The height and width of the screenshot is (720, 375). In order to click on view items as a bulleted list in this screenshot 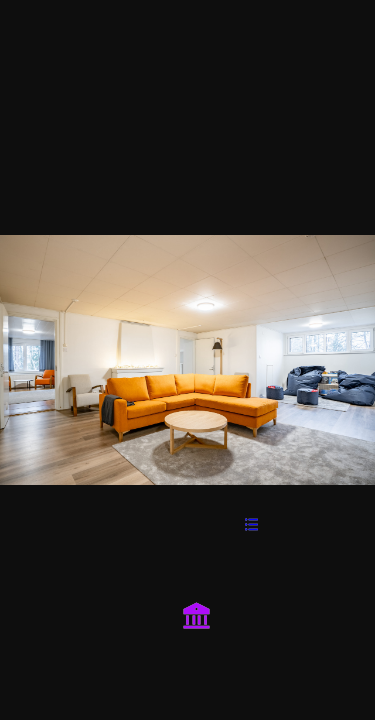, I will do `click(251, 524)`.